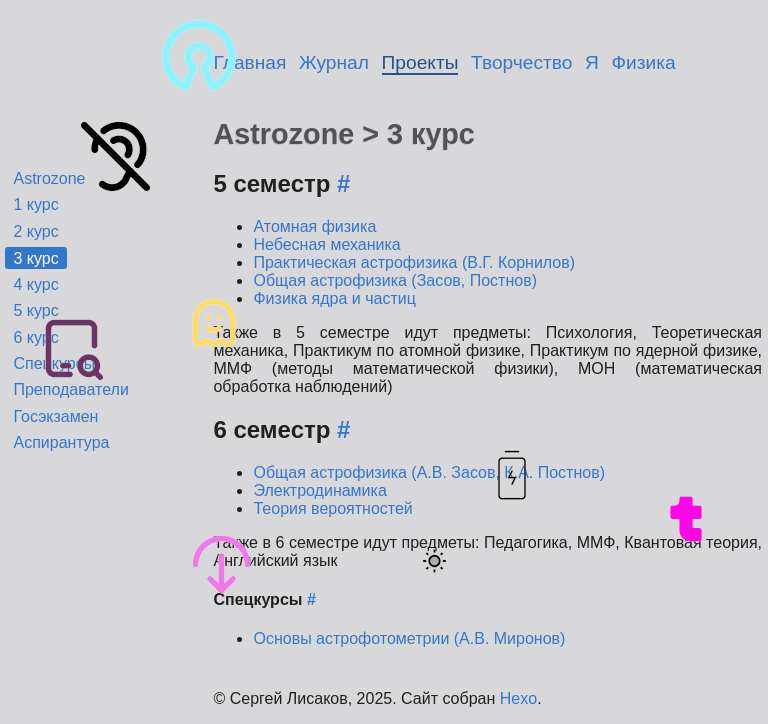 This screenshot has height=724, width=768. What do you see at coordinates (434, 561) in the screenshot?
I see `toggle light mode or bright theme` at bounding box center [434, 561].